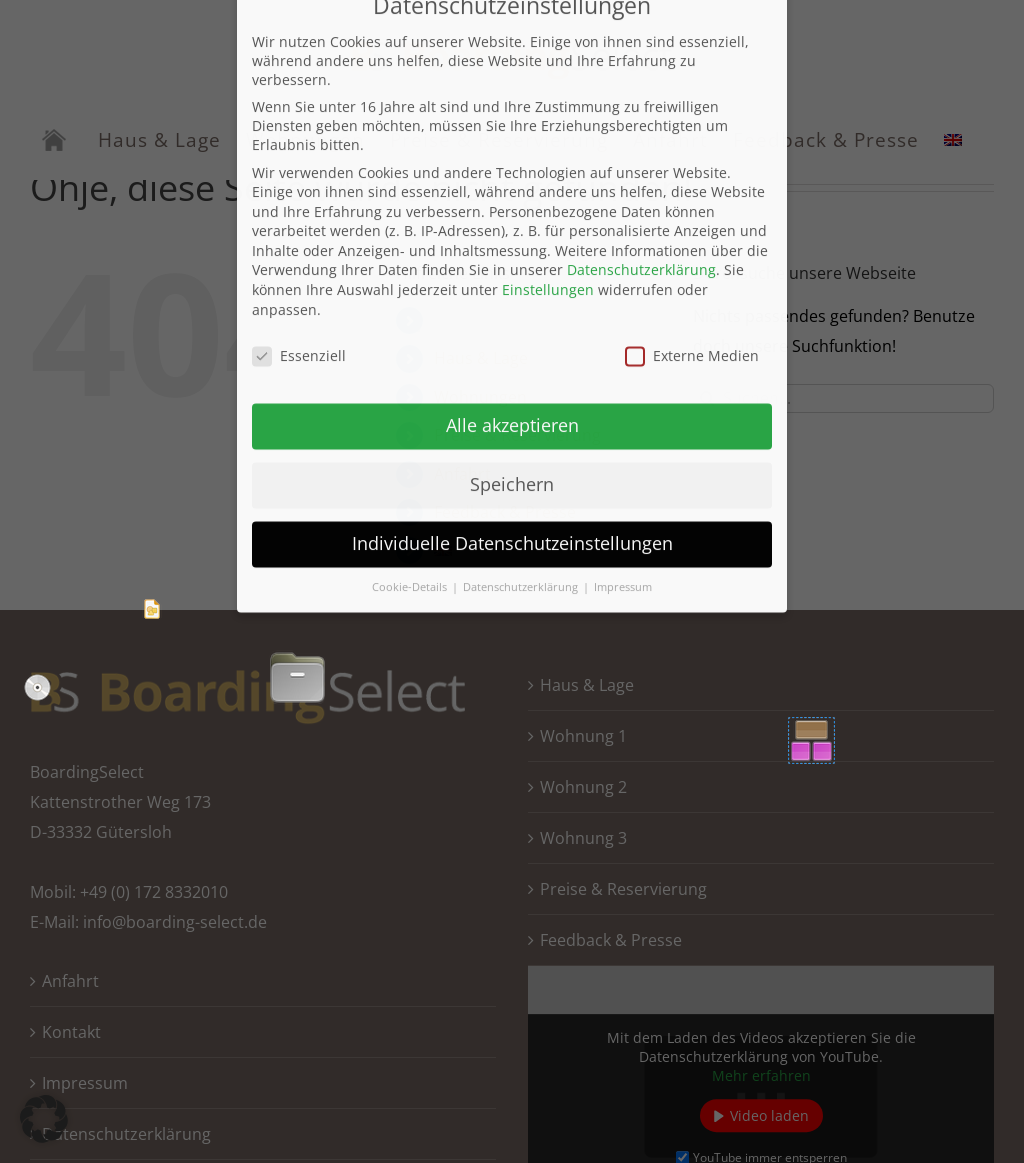 The height and width of the screenshot is (1163, 1024). What do you see at coordinates (811, 740) in the screenshot?
I see `select all items in the current view` at bounding box center [811, 740].